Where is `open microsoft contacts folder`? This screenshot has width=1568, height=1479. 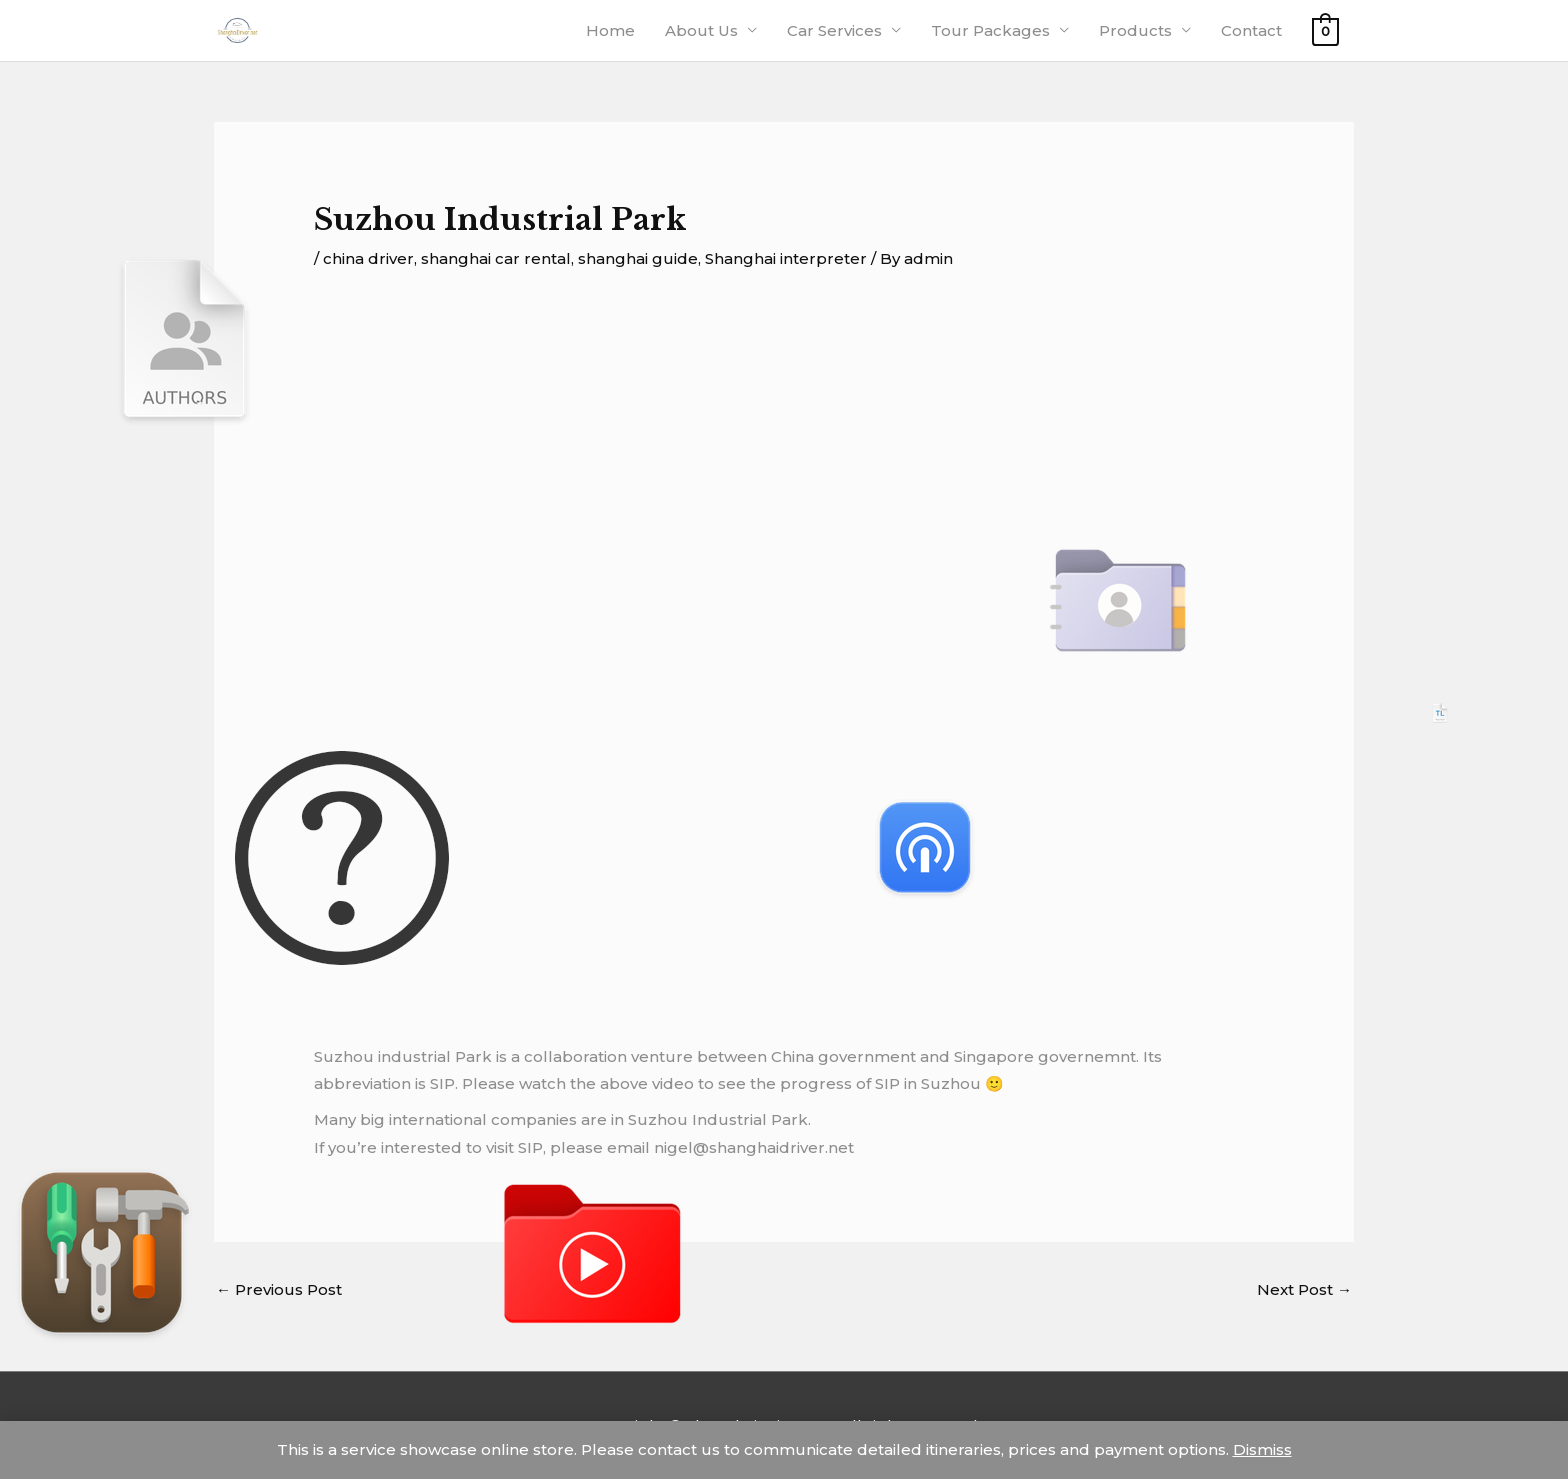
open microsoft contacts folder is located at coordinates (1120, 604).